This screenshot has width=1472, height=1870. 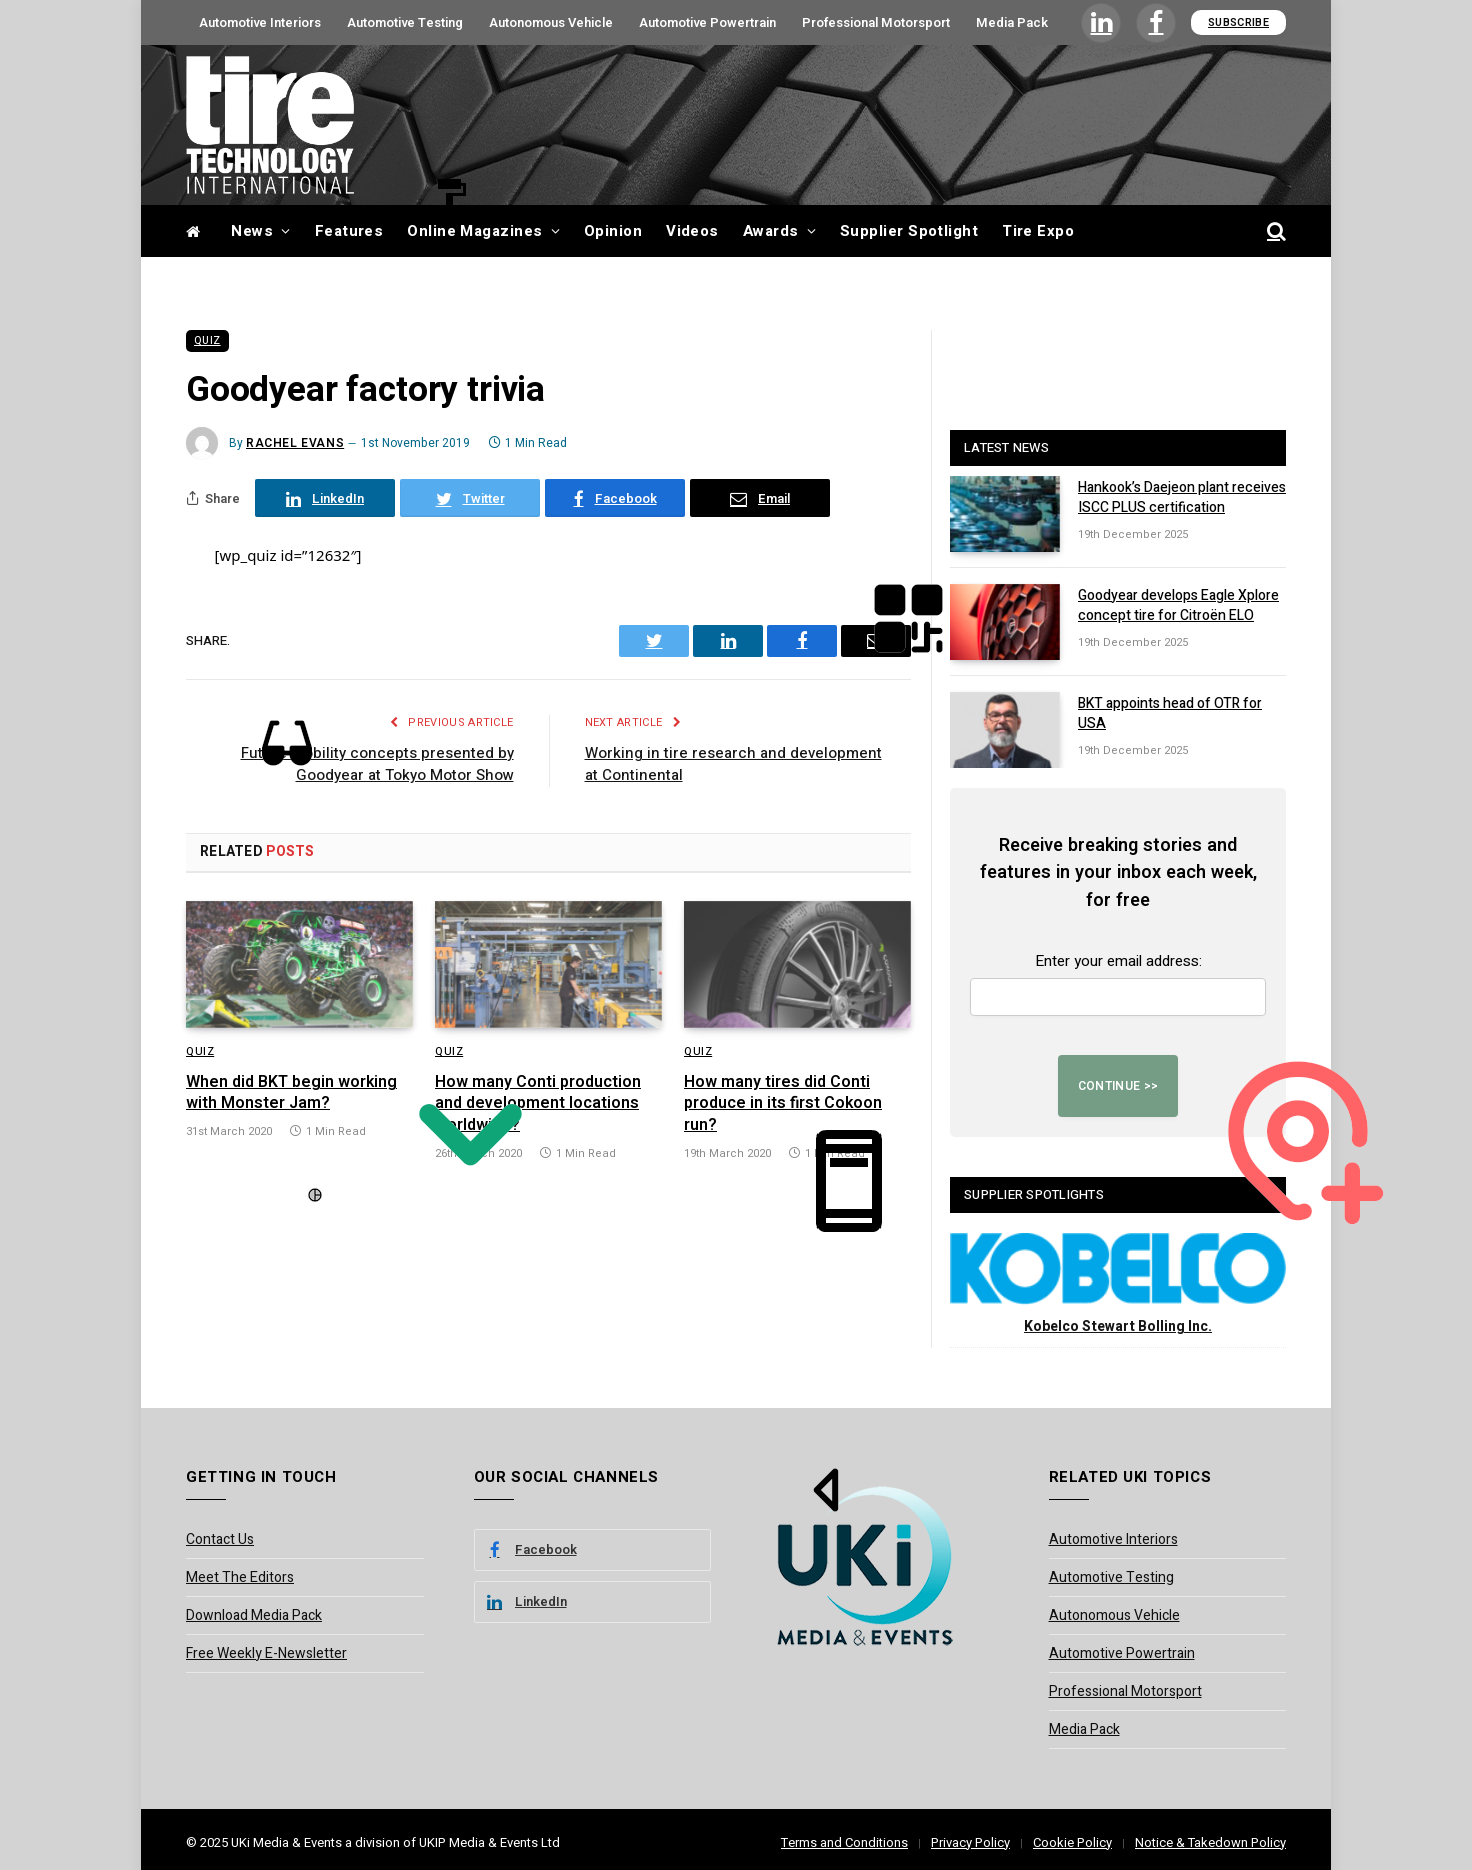 What do you see at coordinates (1298, 1139) in the screenshot?
I see `add a new location pin` at bounding box center [1298, 1139].